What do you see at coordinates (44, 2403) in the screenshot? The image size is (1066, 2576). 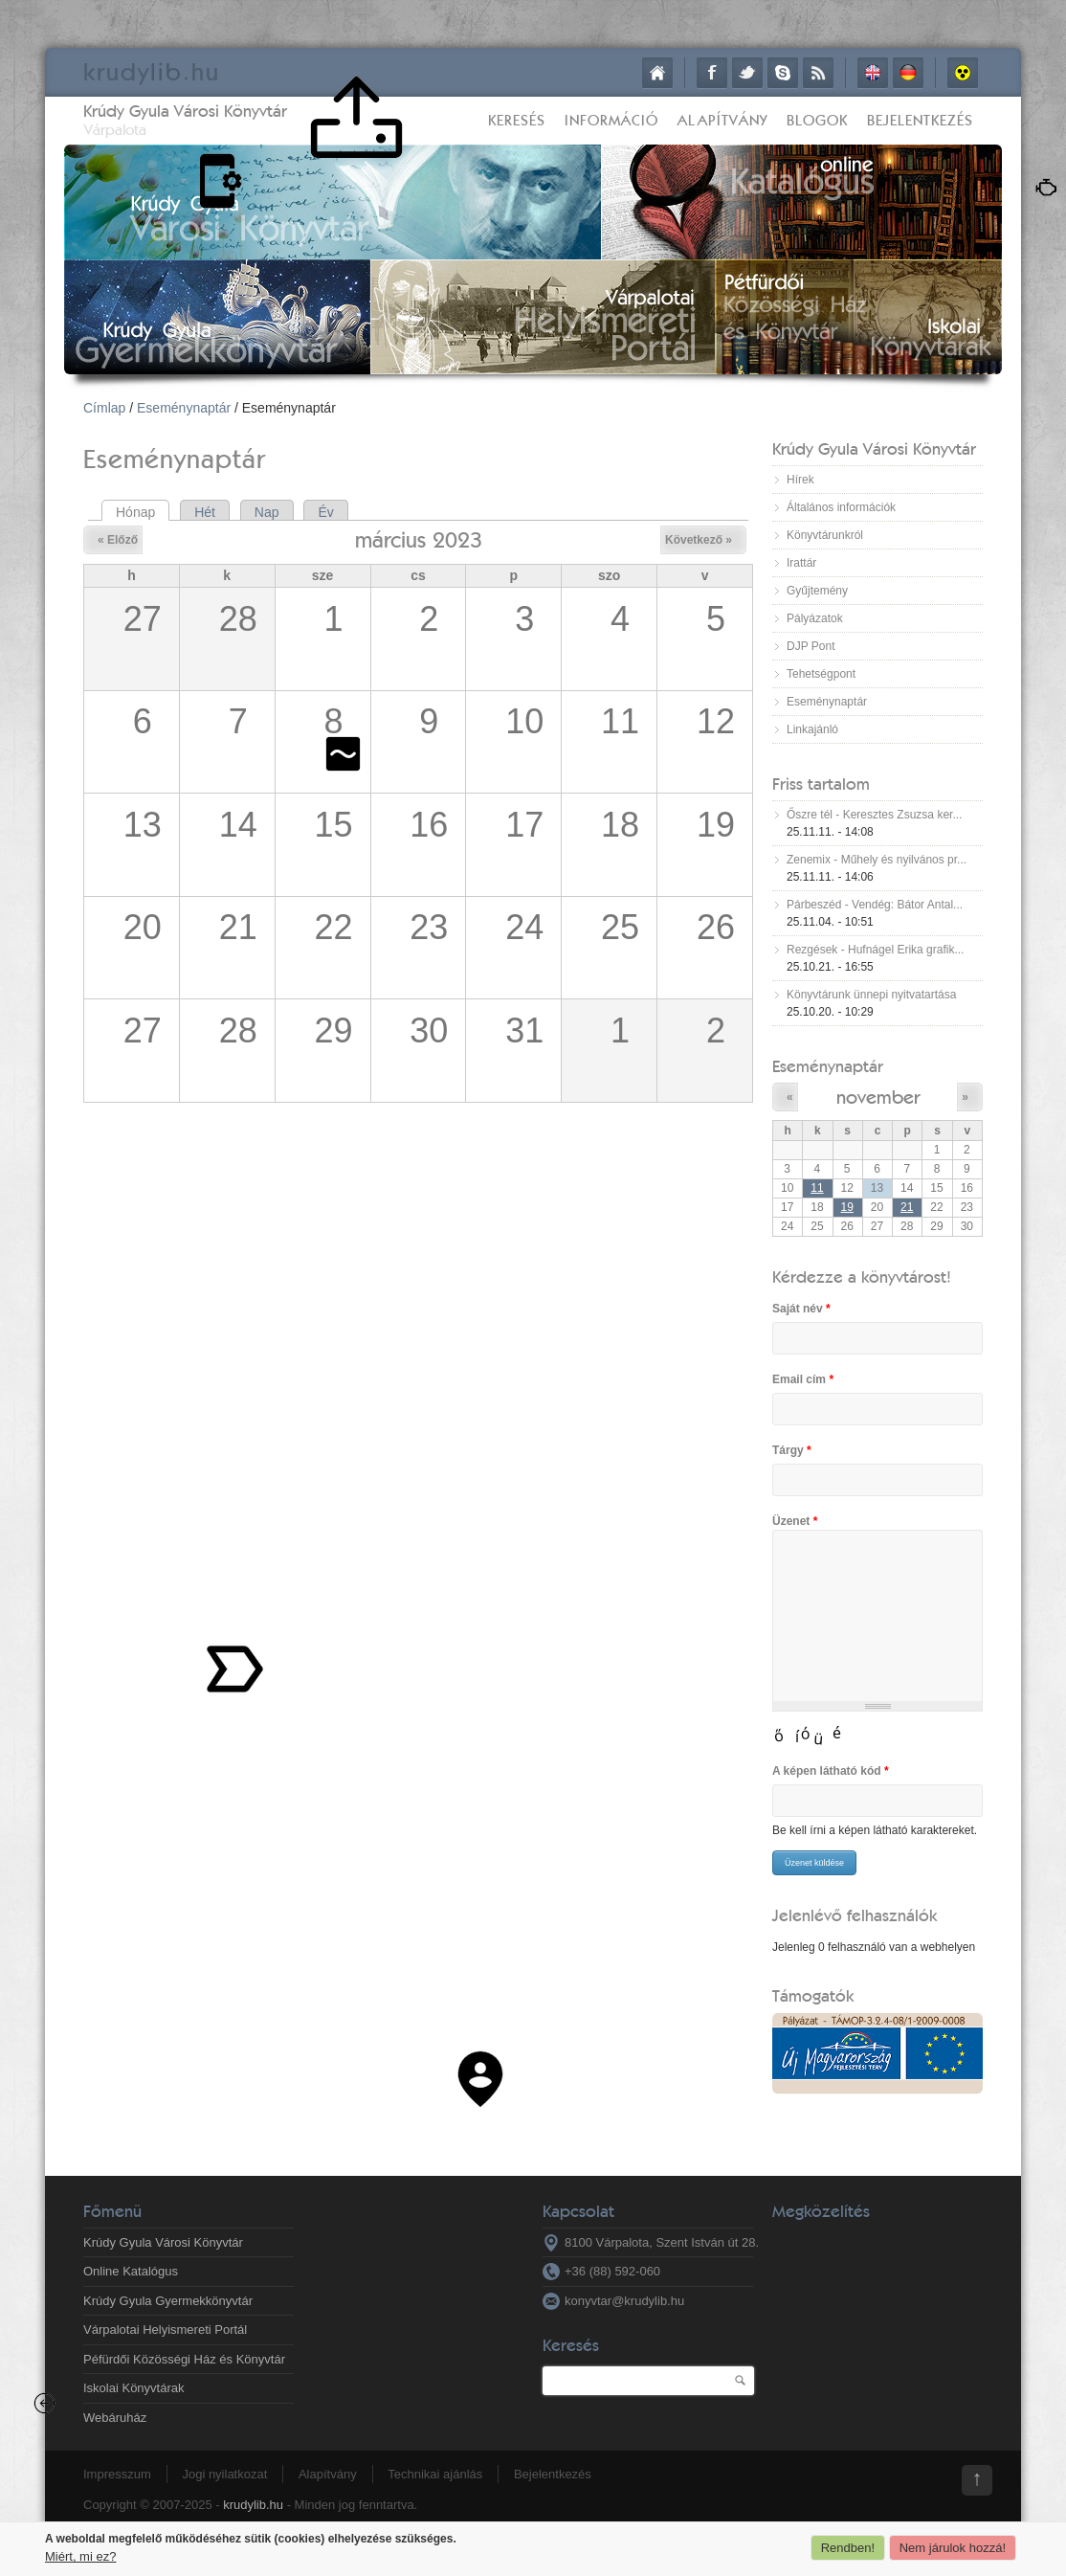 I see `go back to the previous screen` at bounding box center [44, 2403].